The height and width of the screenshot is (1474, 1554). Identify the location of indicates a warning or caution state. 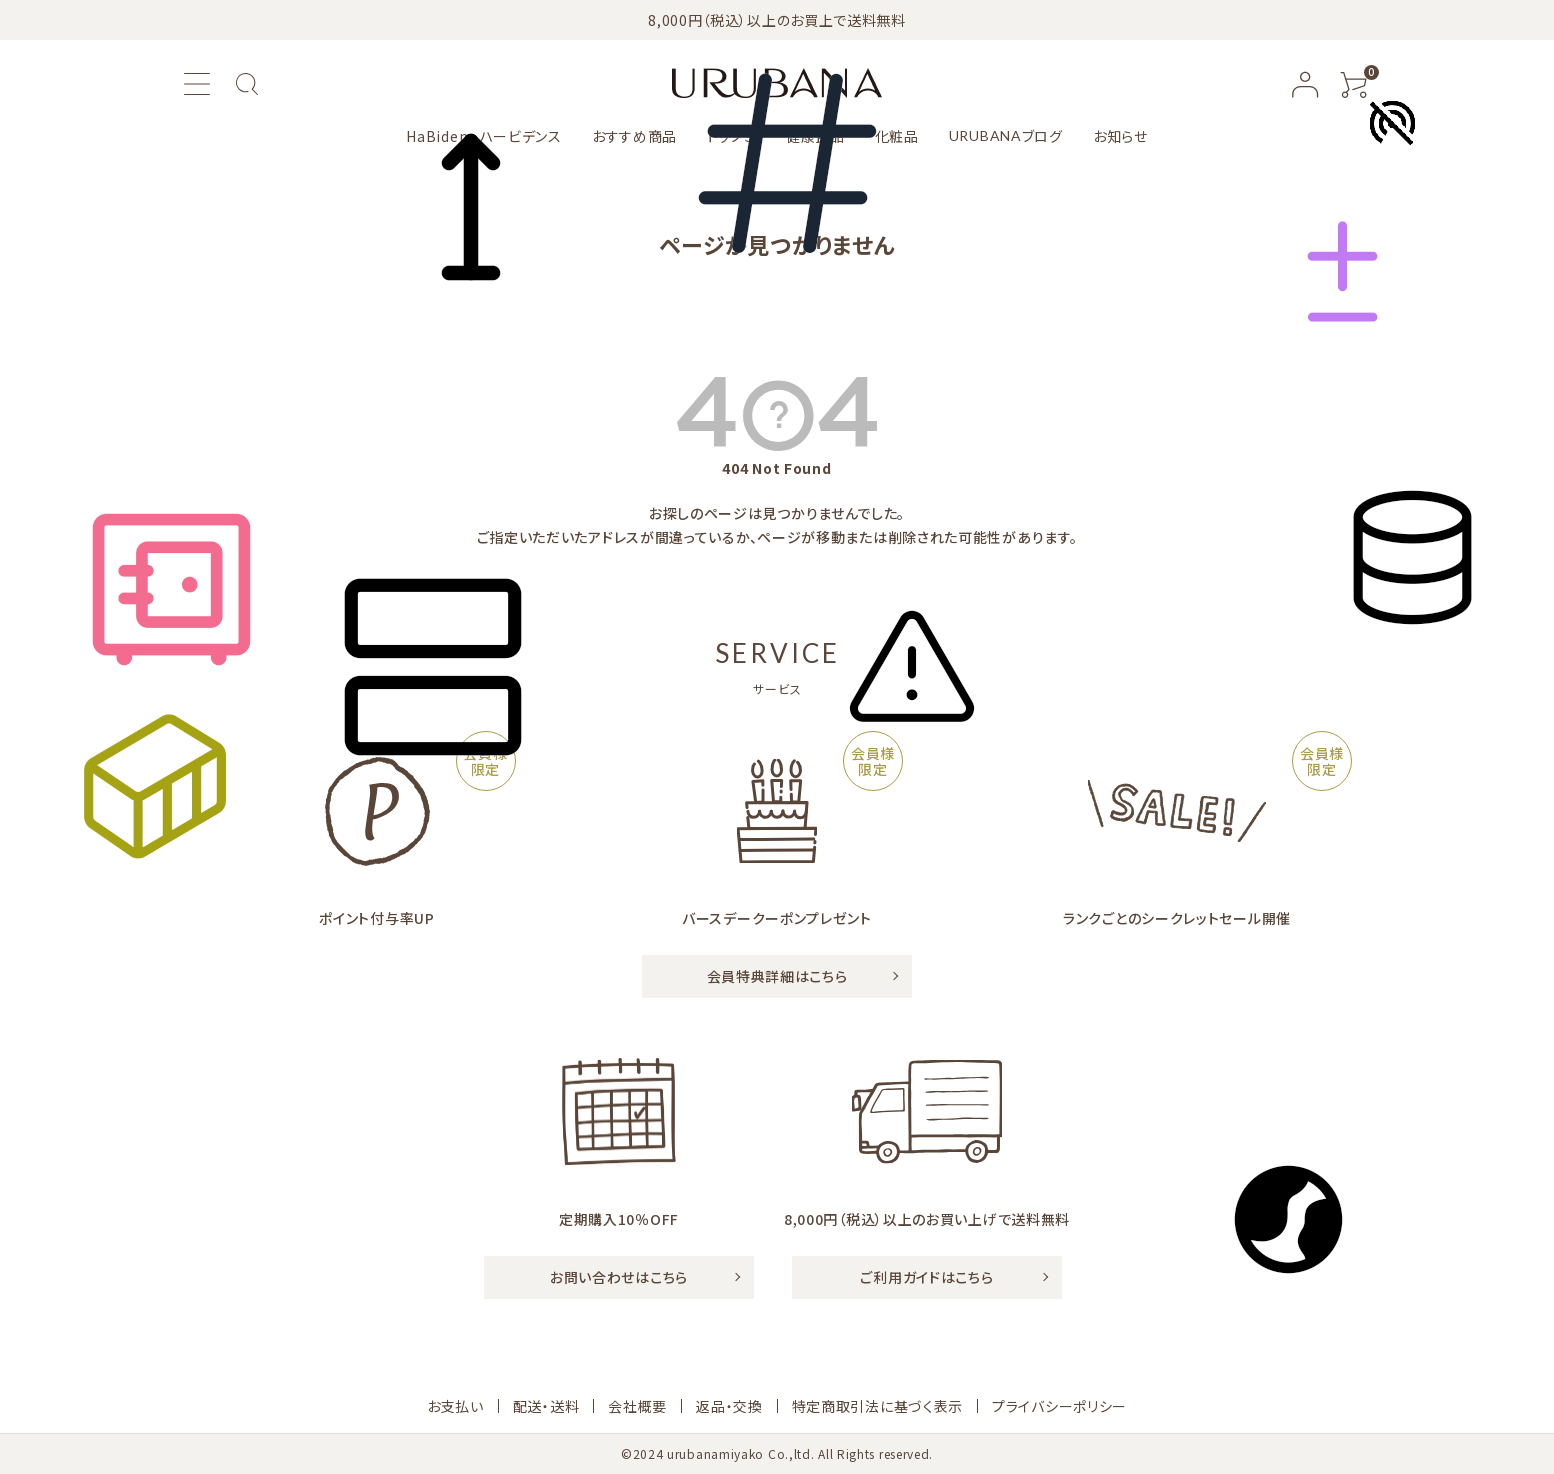
(912, 665).